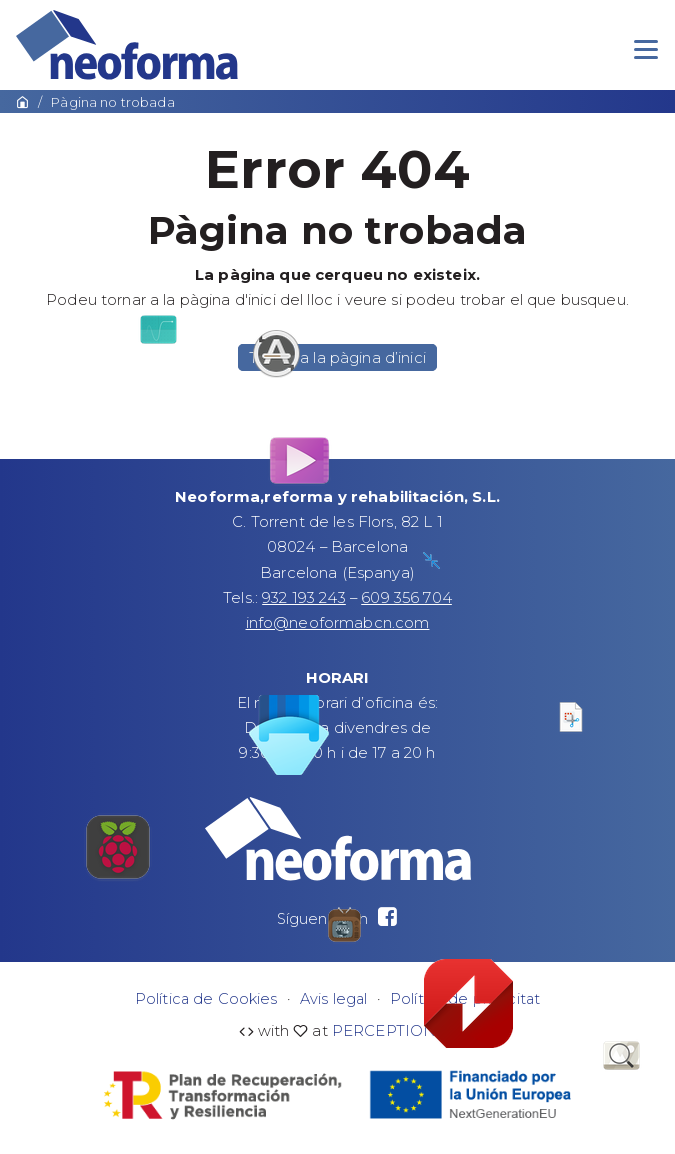 This screenshot has height=1154, width=675. Describe the element at coordinates (571, 717) in the screenshot. I see `create a new screen snip or screenshot` at that location.